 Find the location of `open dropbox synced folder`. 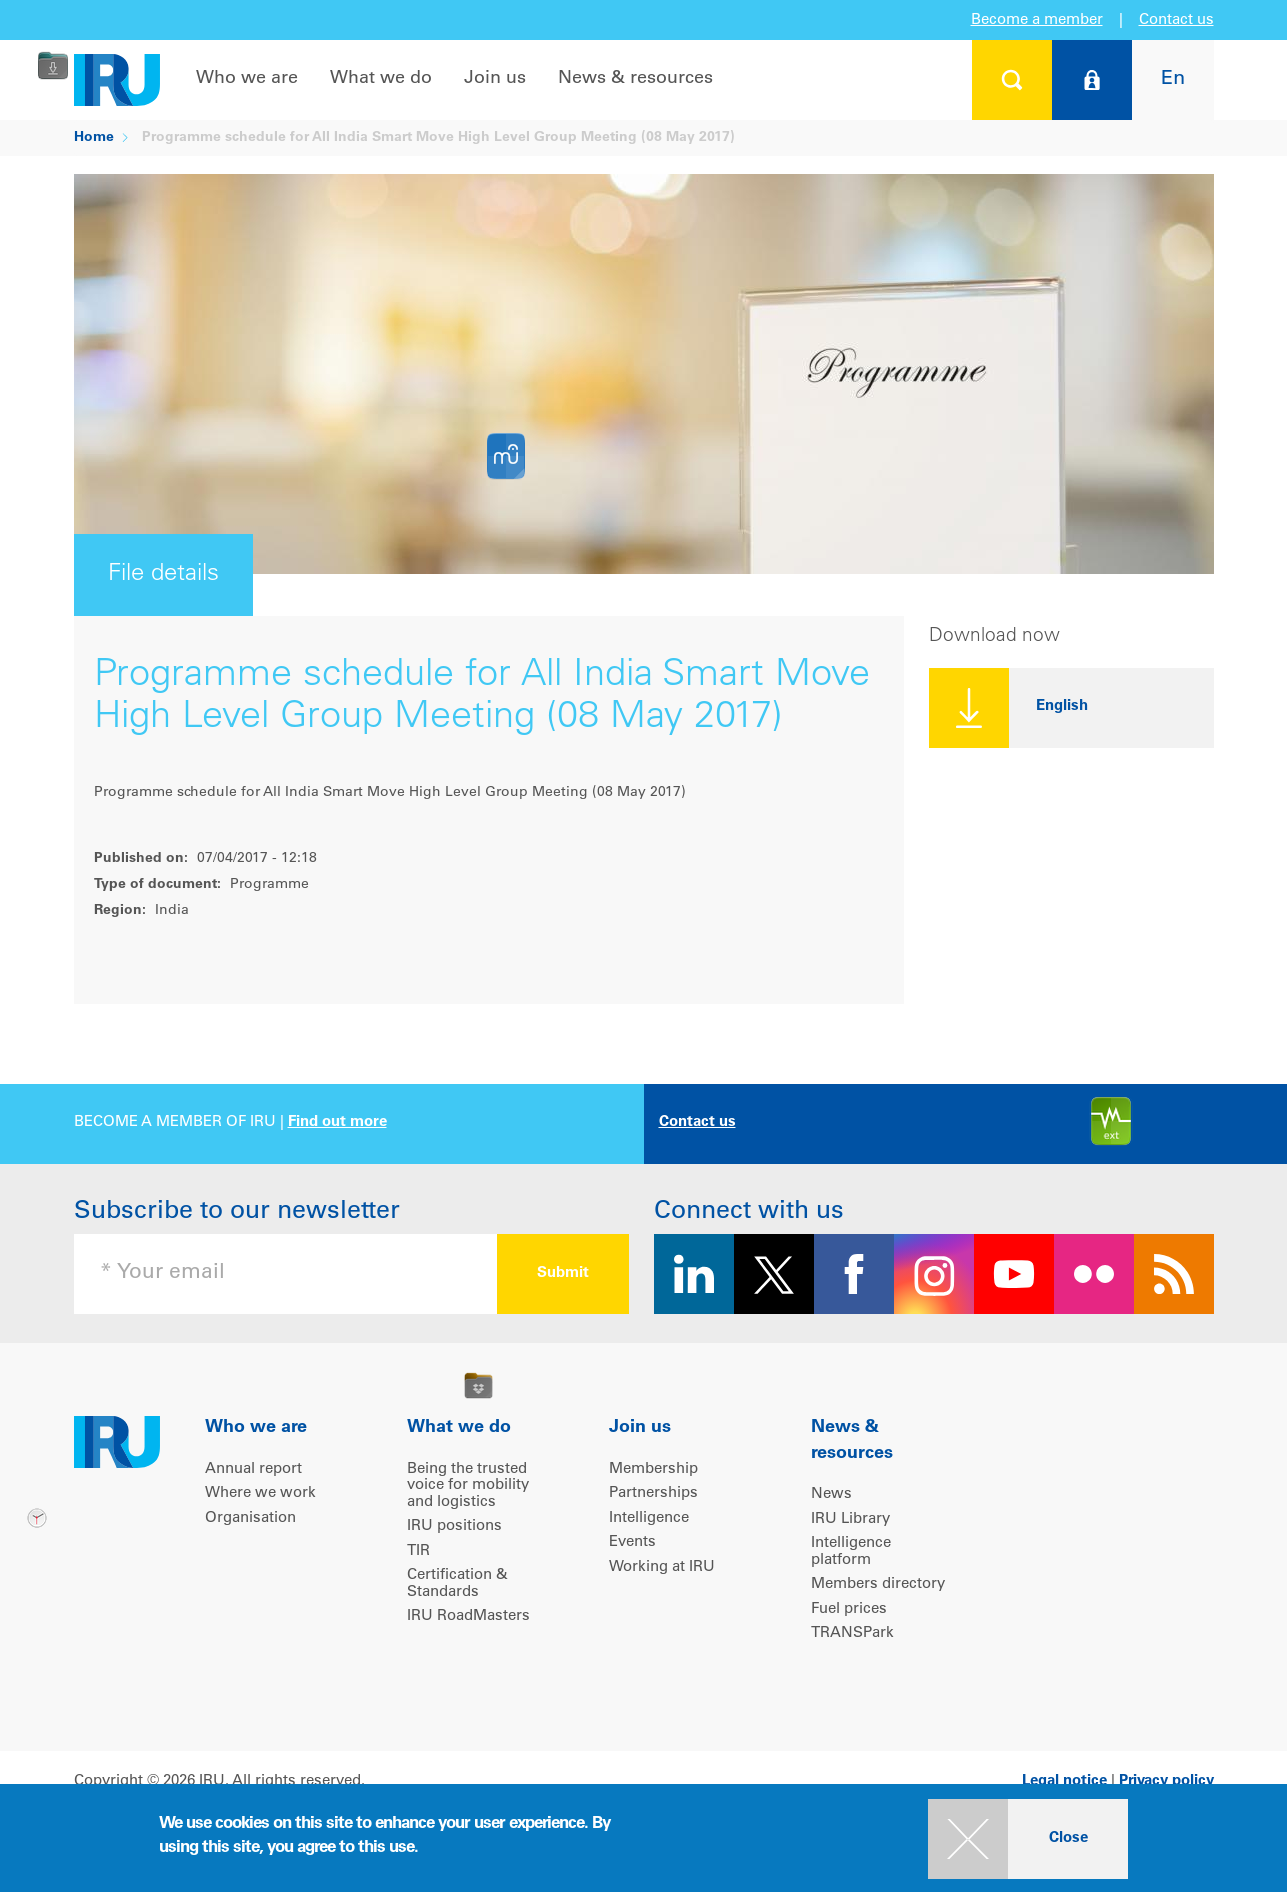

open dropbox synced folder is located at coordinates (478, 1385).